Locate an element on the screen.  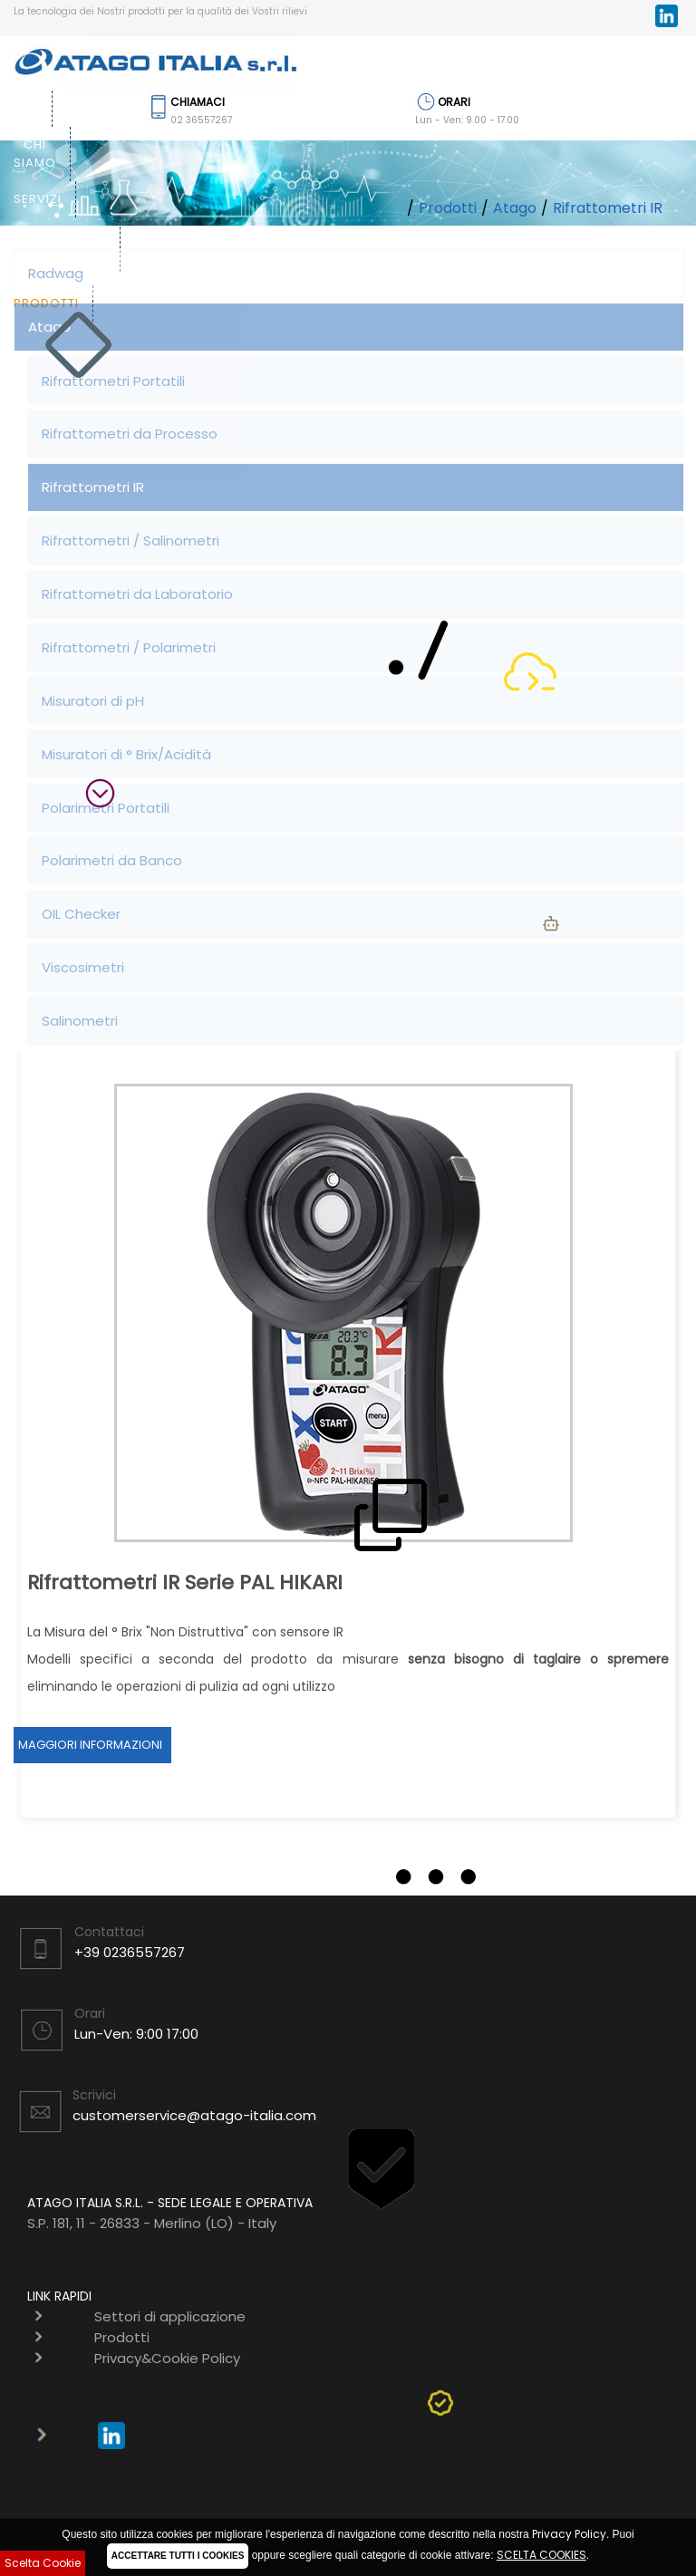
access cloud-based AI agent services is located at coordinates (530, 673).